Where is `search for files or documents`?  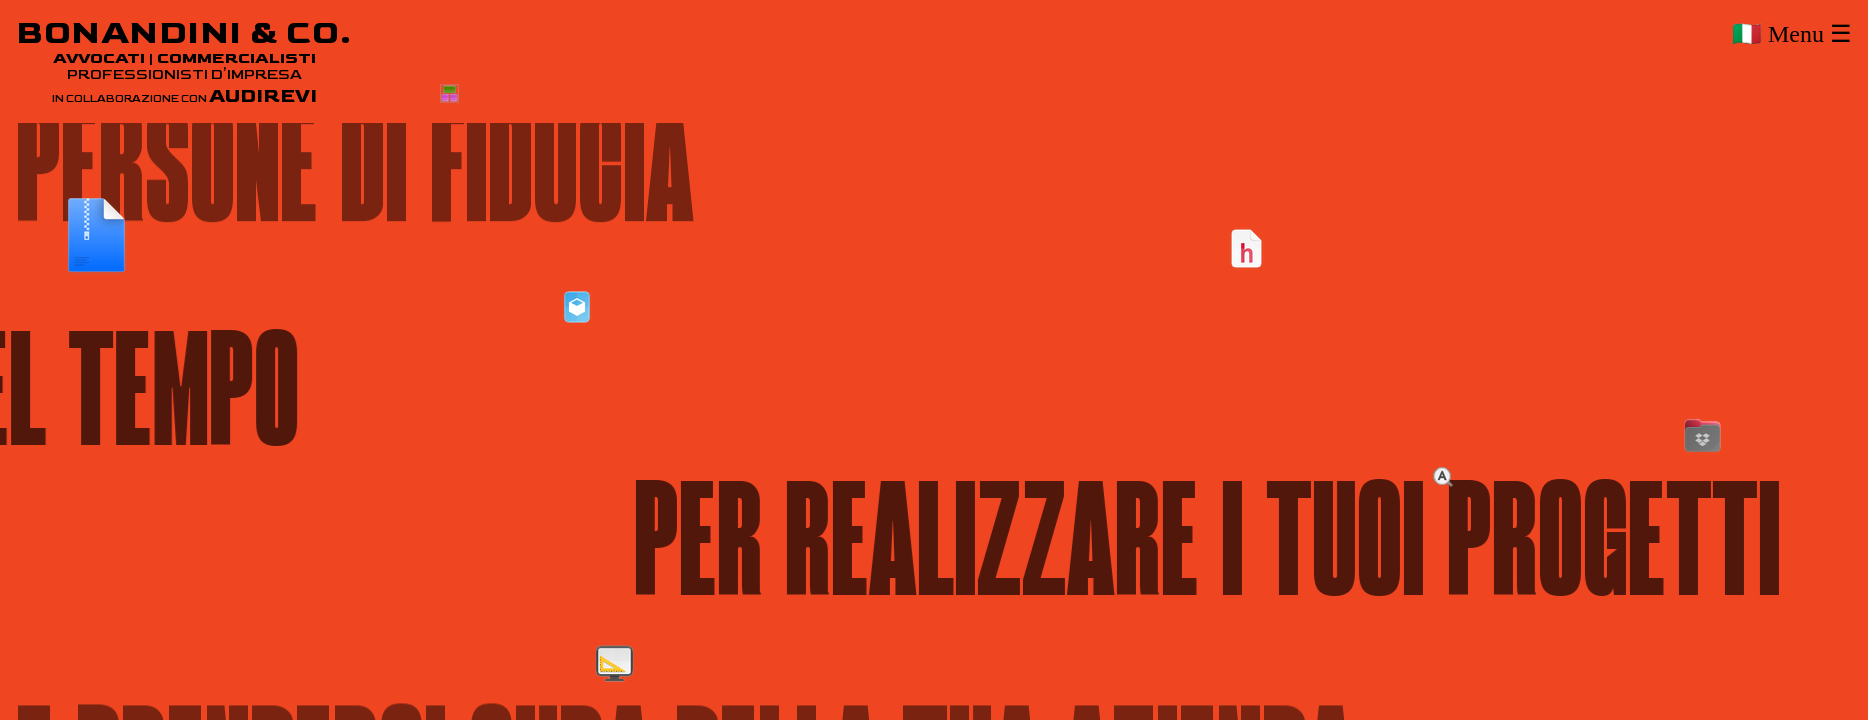 search for files or documents is located at coordinates (1443, 477).